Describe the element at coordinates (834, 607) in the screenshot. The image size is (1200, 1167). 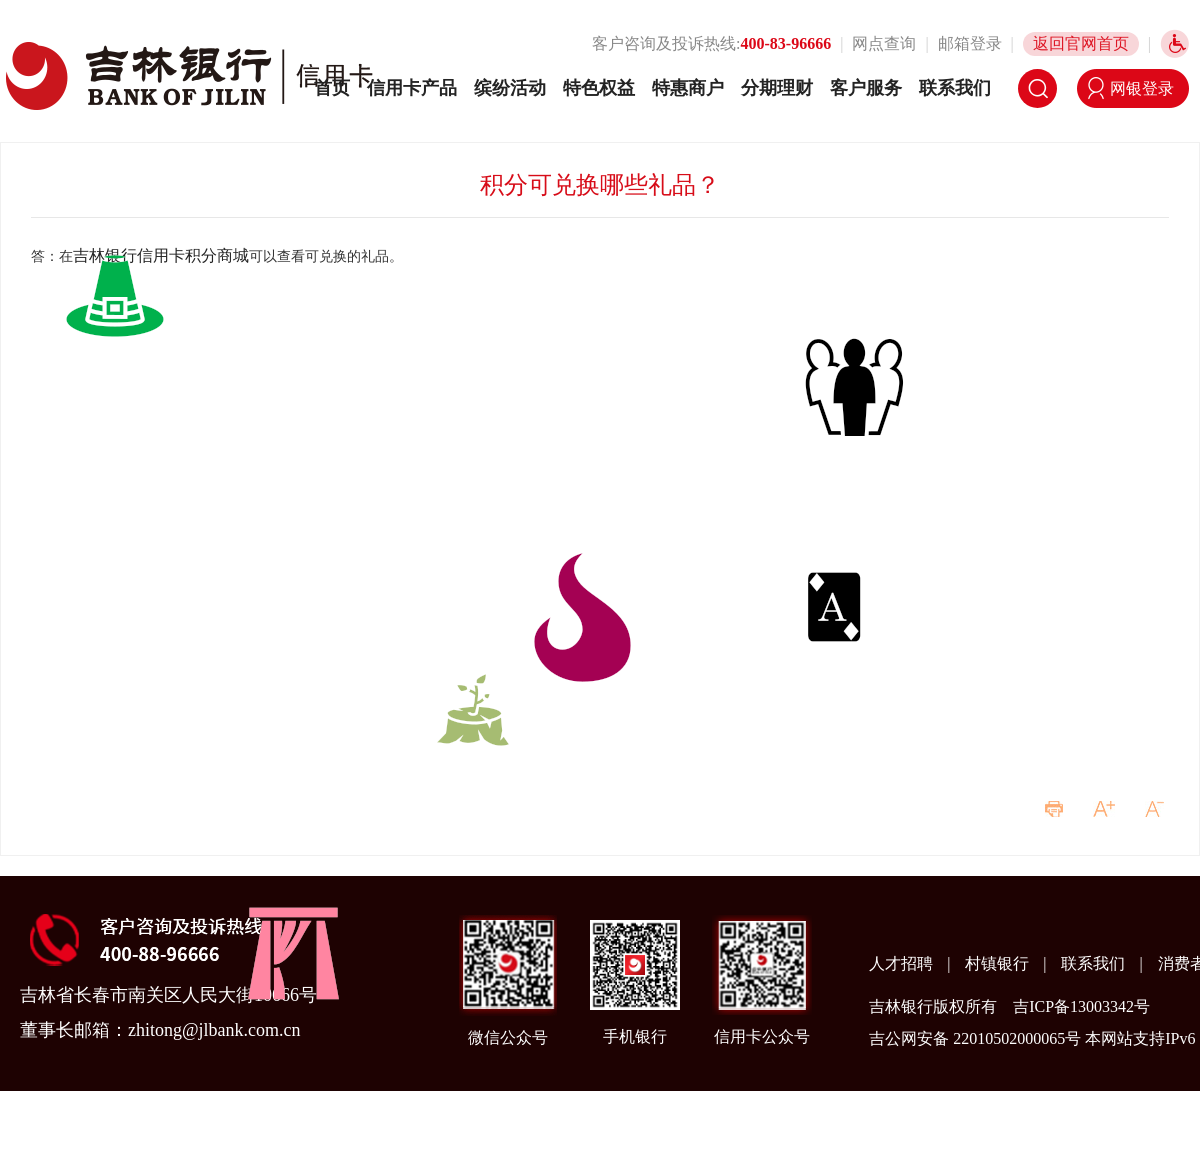
I see `play a card game or access casino games` at that location.